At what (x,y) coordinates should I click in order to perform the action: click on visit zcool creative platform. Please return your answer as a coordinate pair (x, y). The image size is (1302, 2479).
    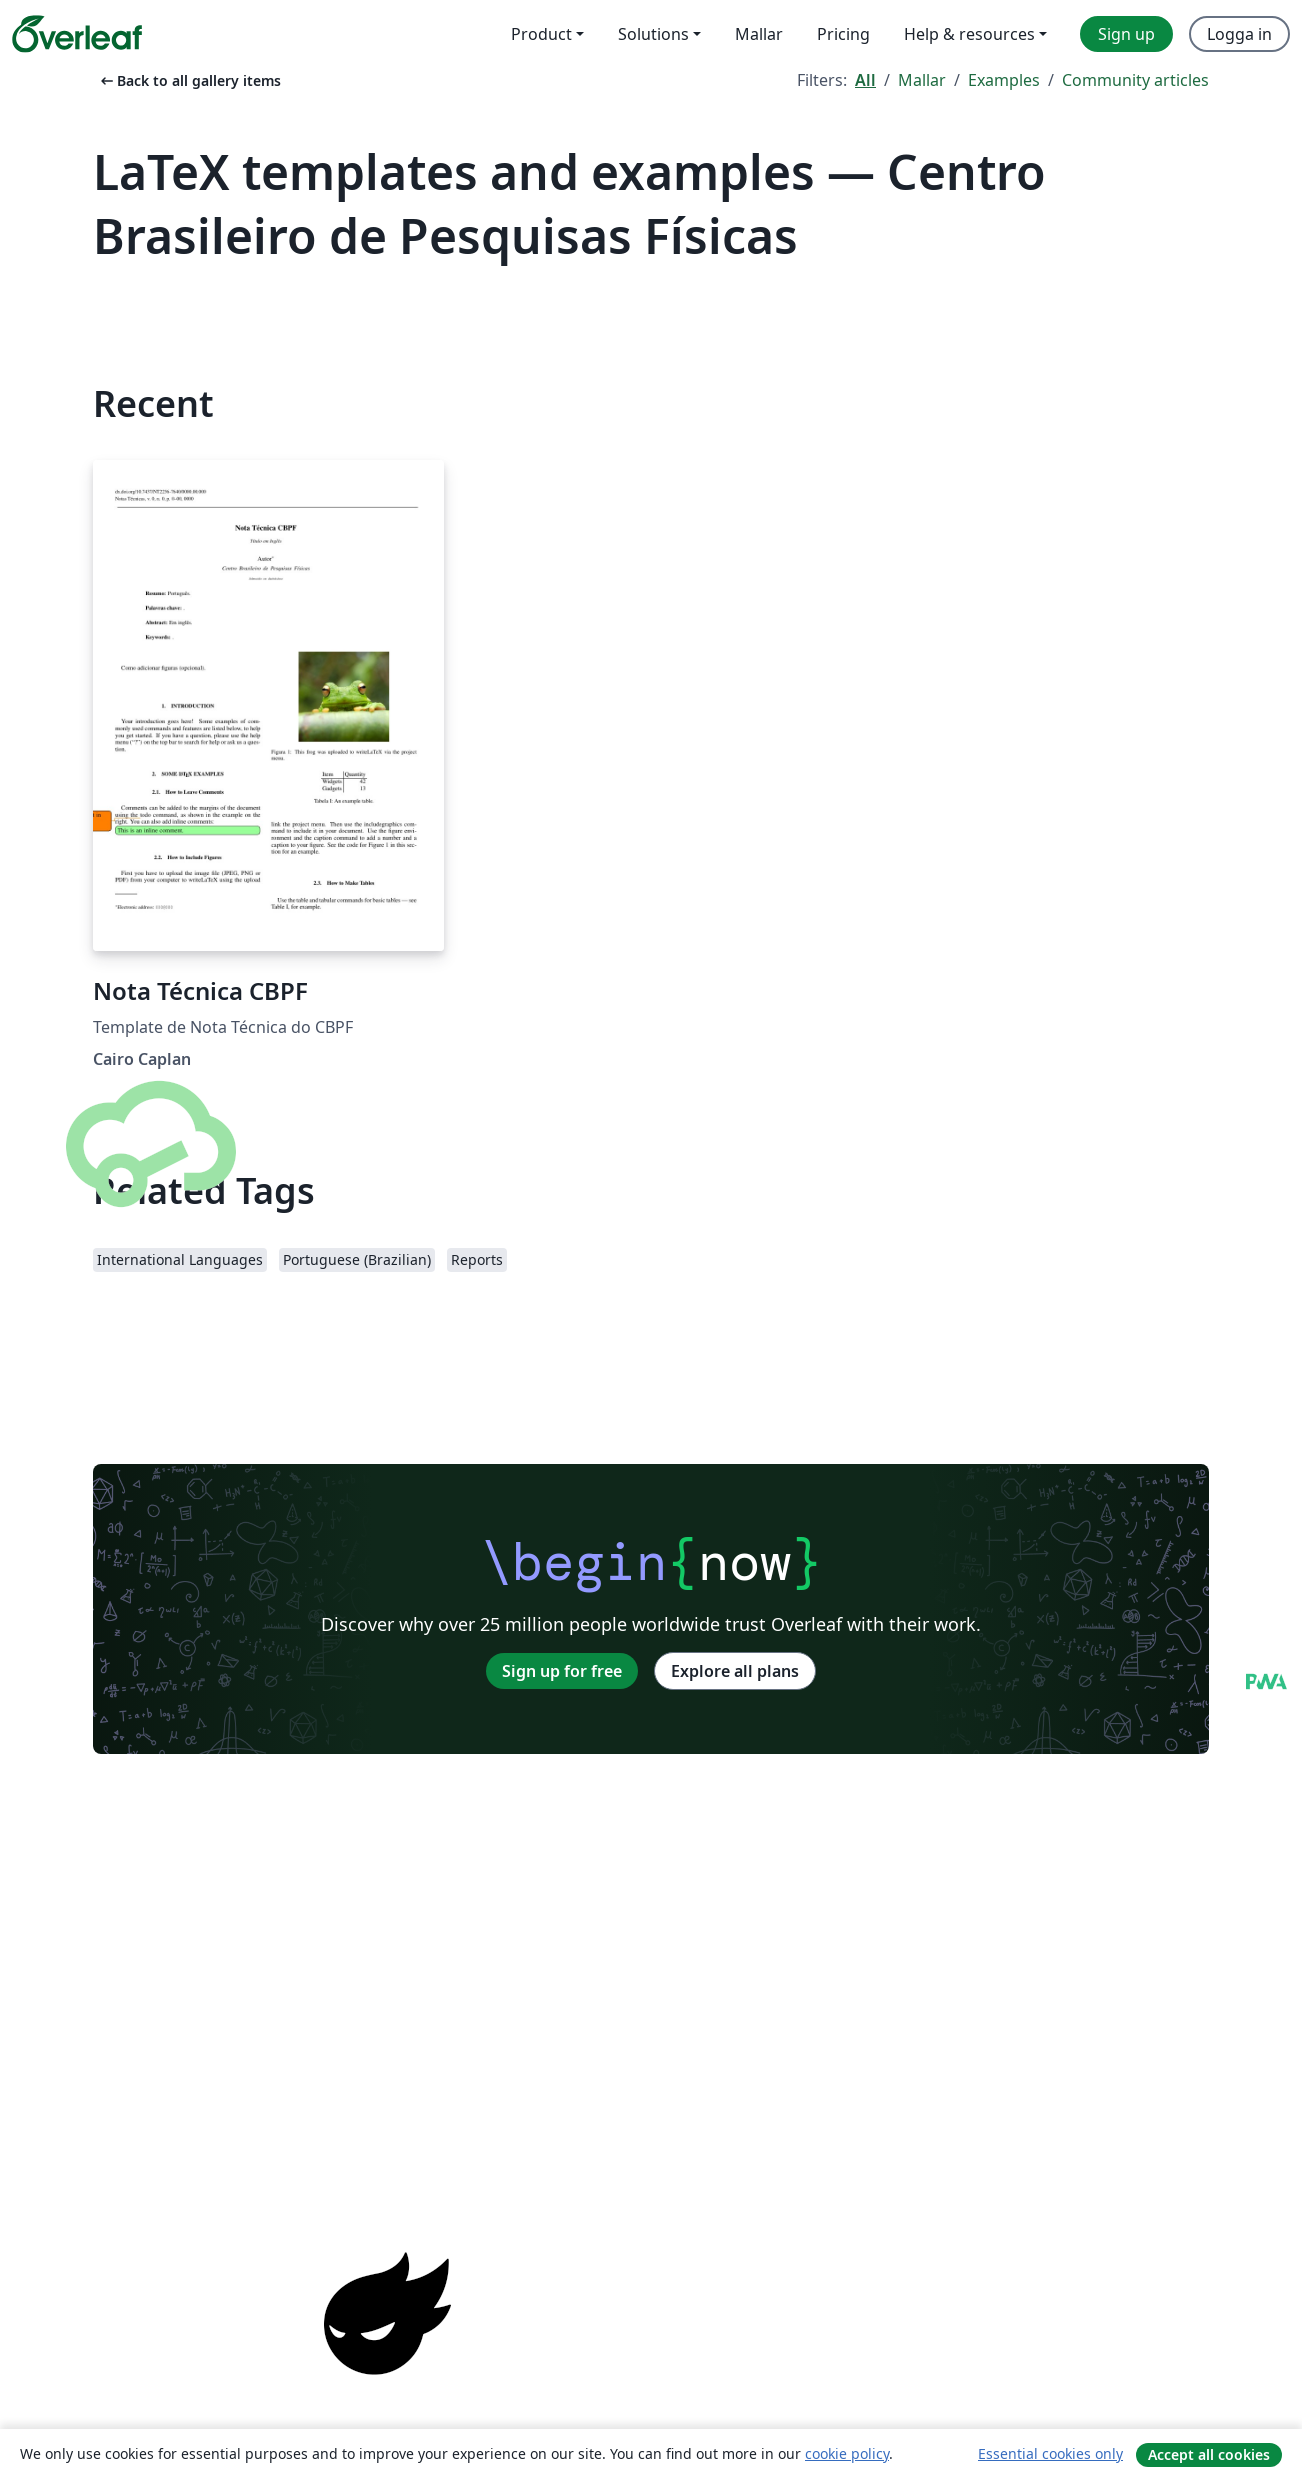
    Looking at the image, I should click on (387, 2313).